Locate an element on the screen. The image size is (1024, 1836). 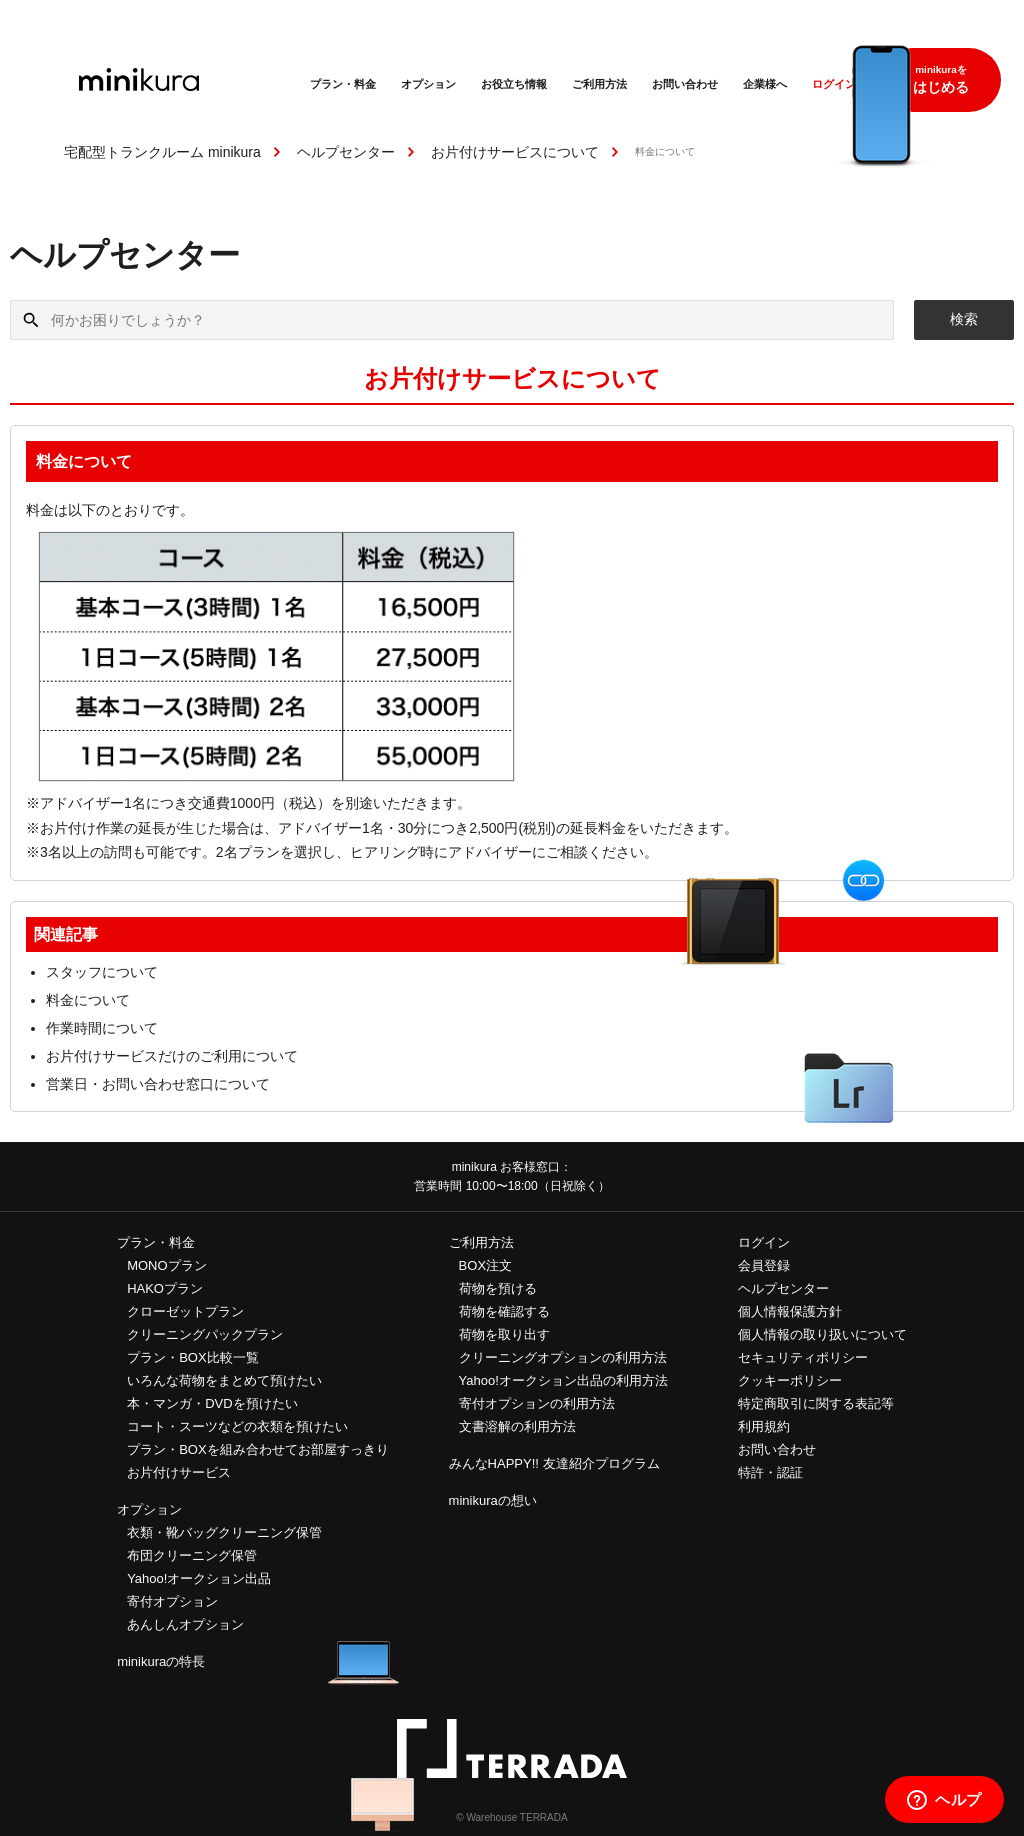
open folder containing Adobe Lightroom files is located at coordinates (848, 1090).